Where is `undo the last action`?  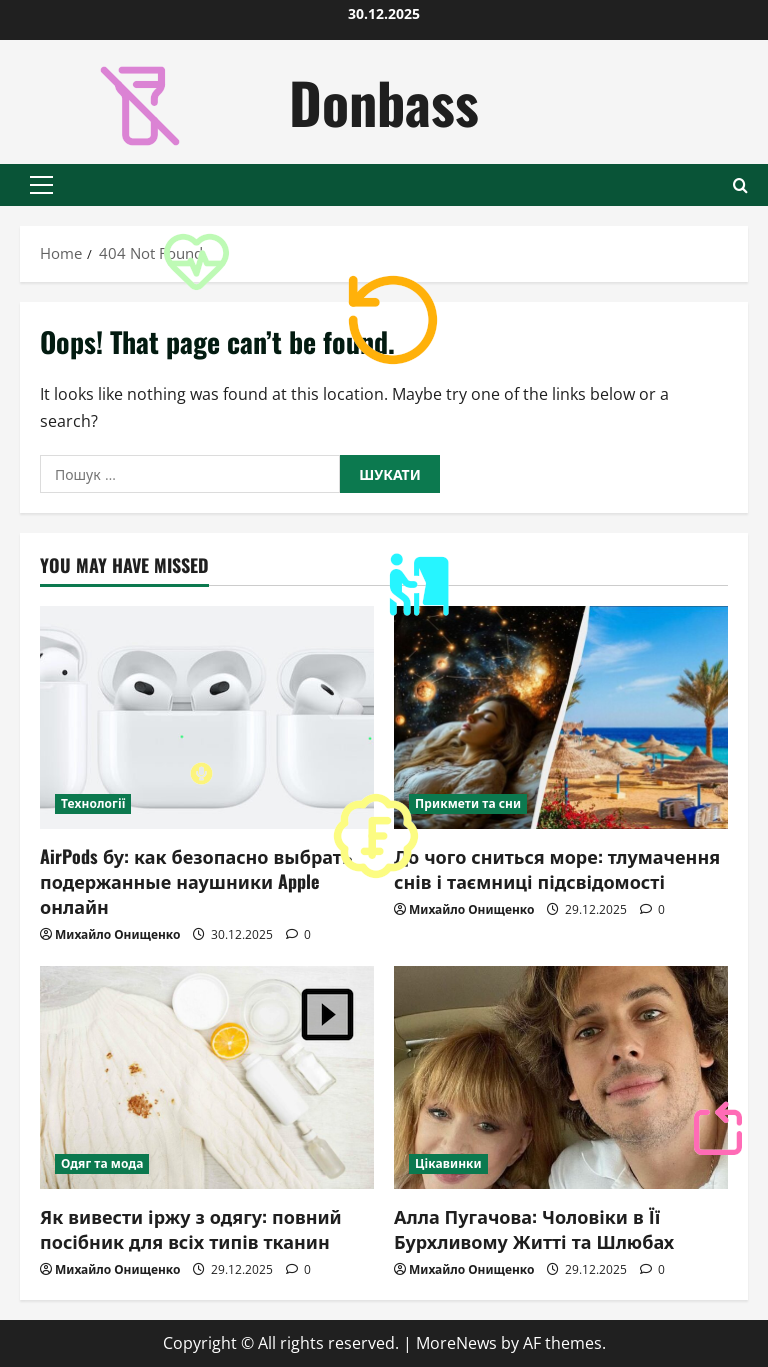 undo the last action is located at coordinates (393, 320).